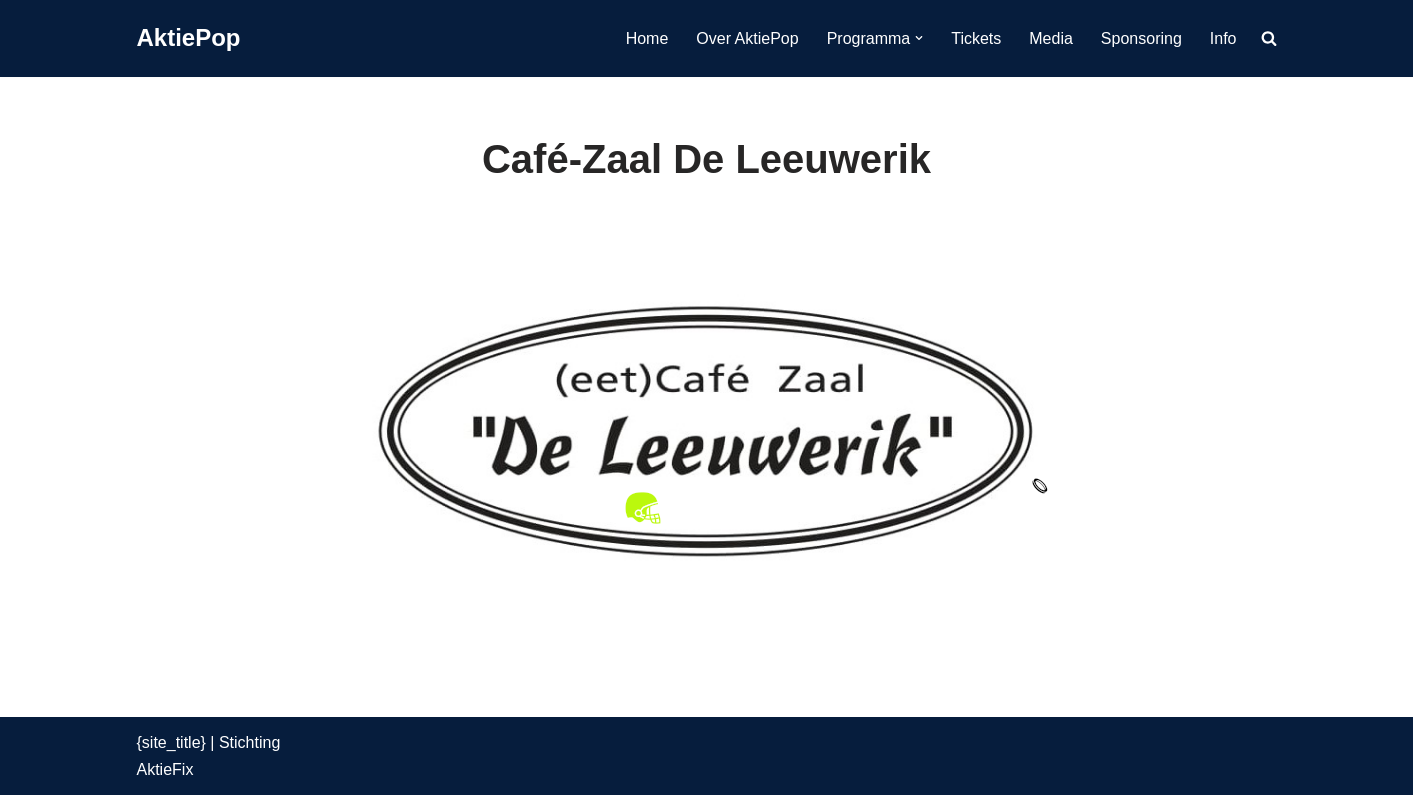 This screenshot has height=795, width=1413. Describe the element at coordinates (643, 508) in the screenshot. I see `access american football content or games` at that location.